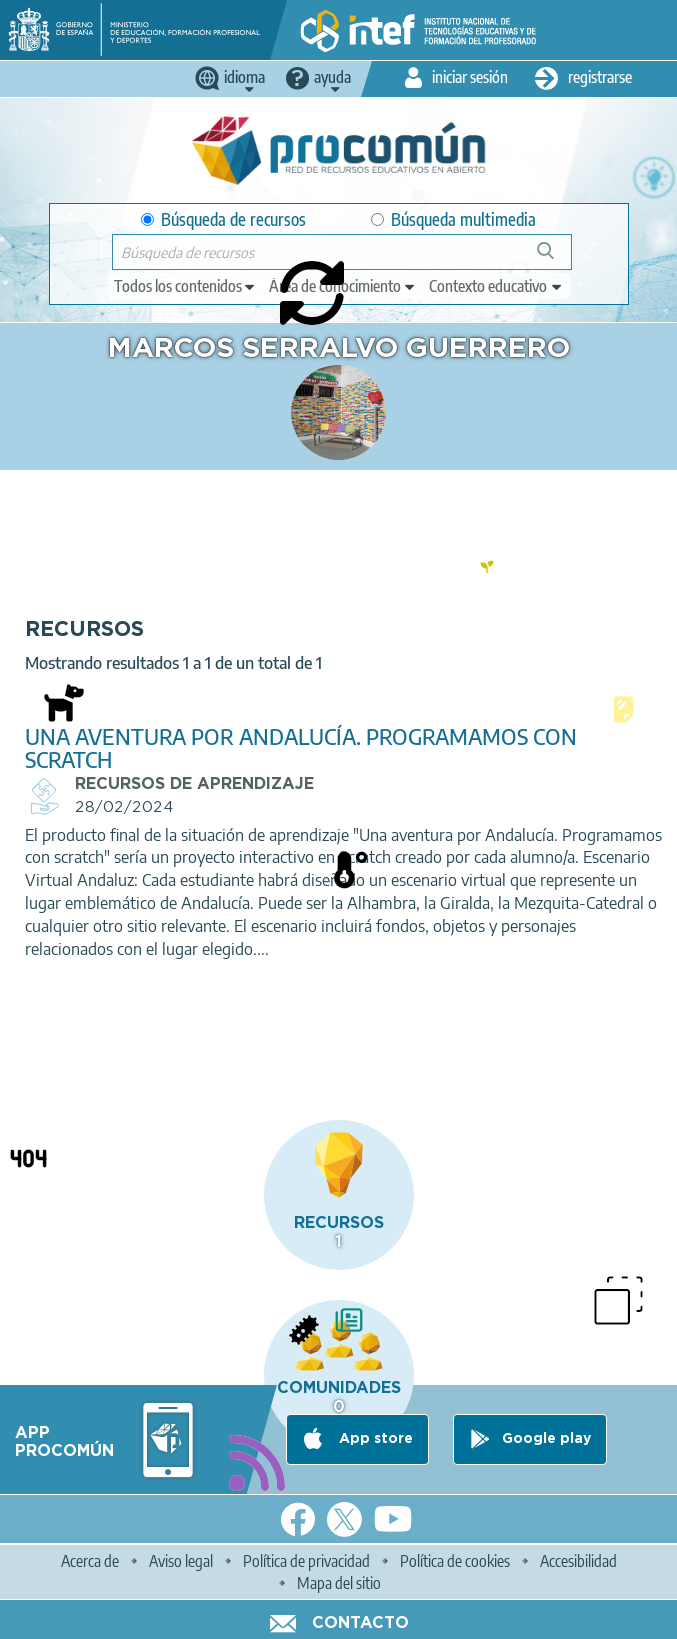 The image size is (677, 1639). Describe the element at coordinates (487, 567) in the screenshot. I see `indicates new growth or beginner status` at that location.